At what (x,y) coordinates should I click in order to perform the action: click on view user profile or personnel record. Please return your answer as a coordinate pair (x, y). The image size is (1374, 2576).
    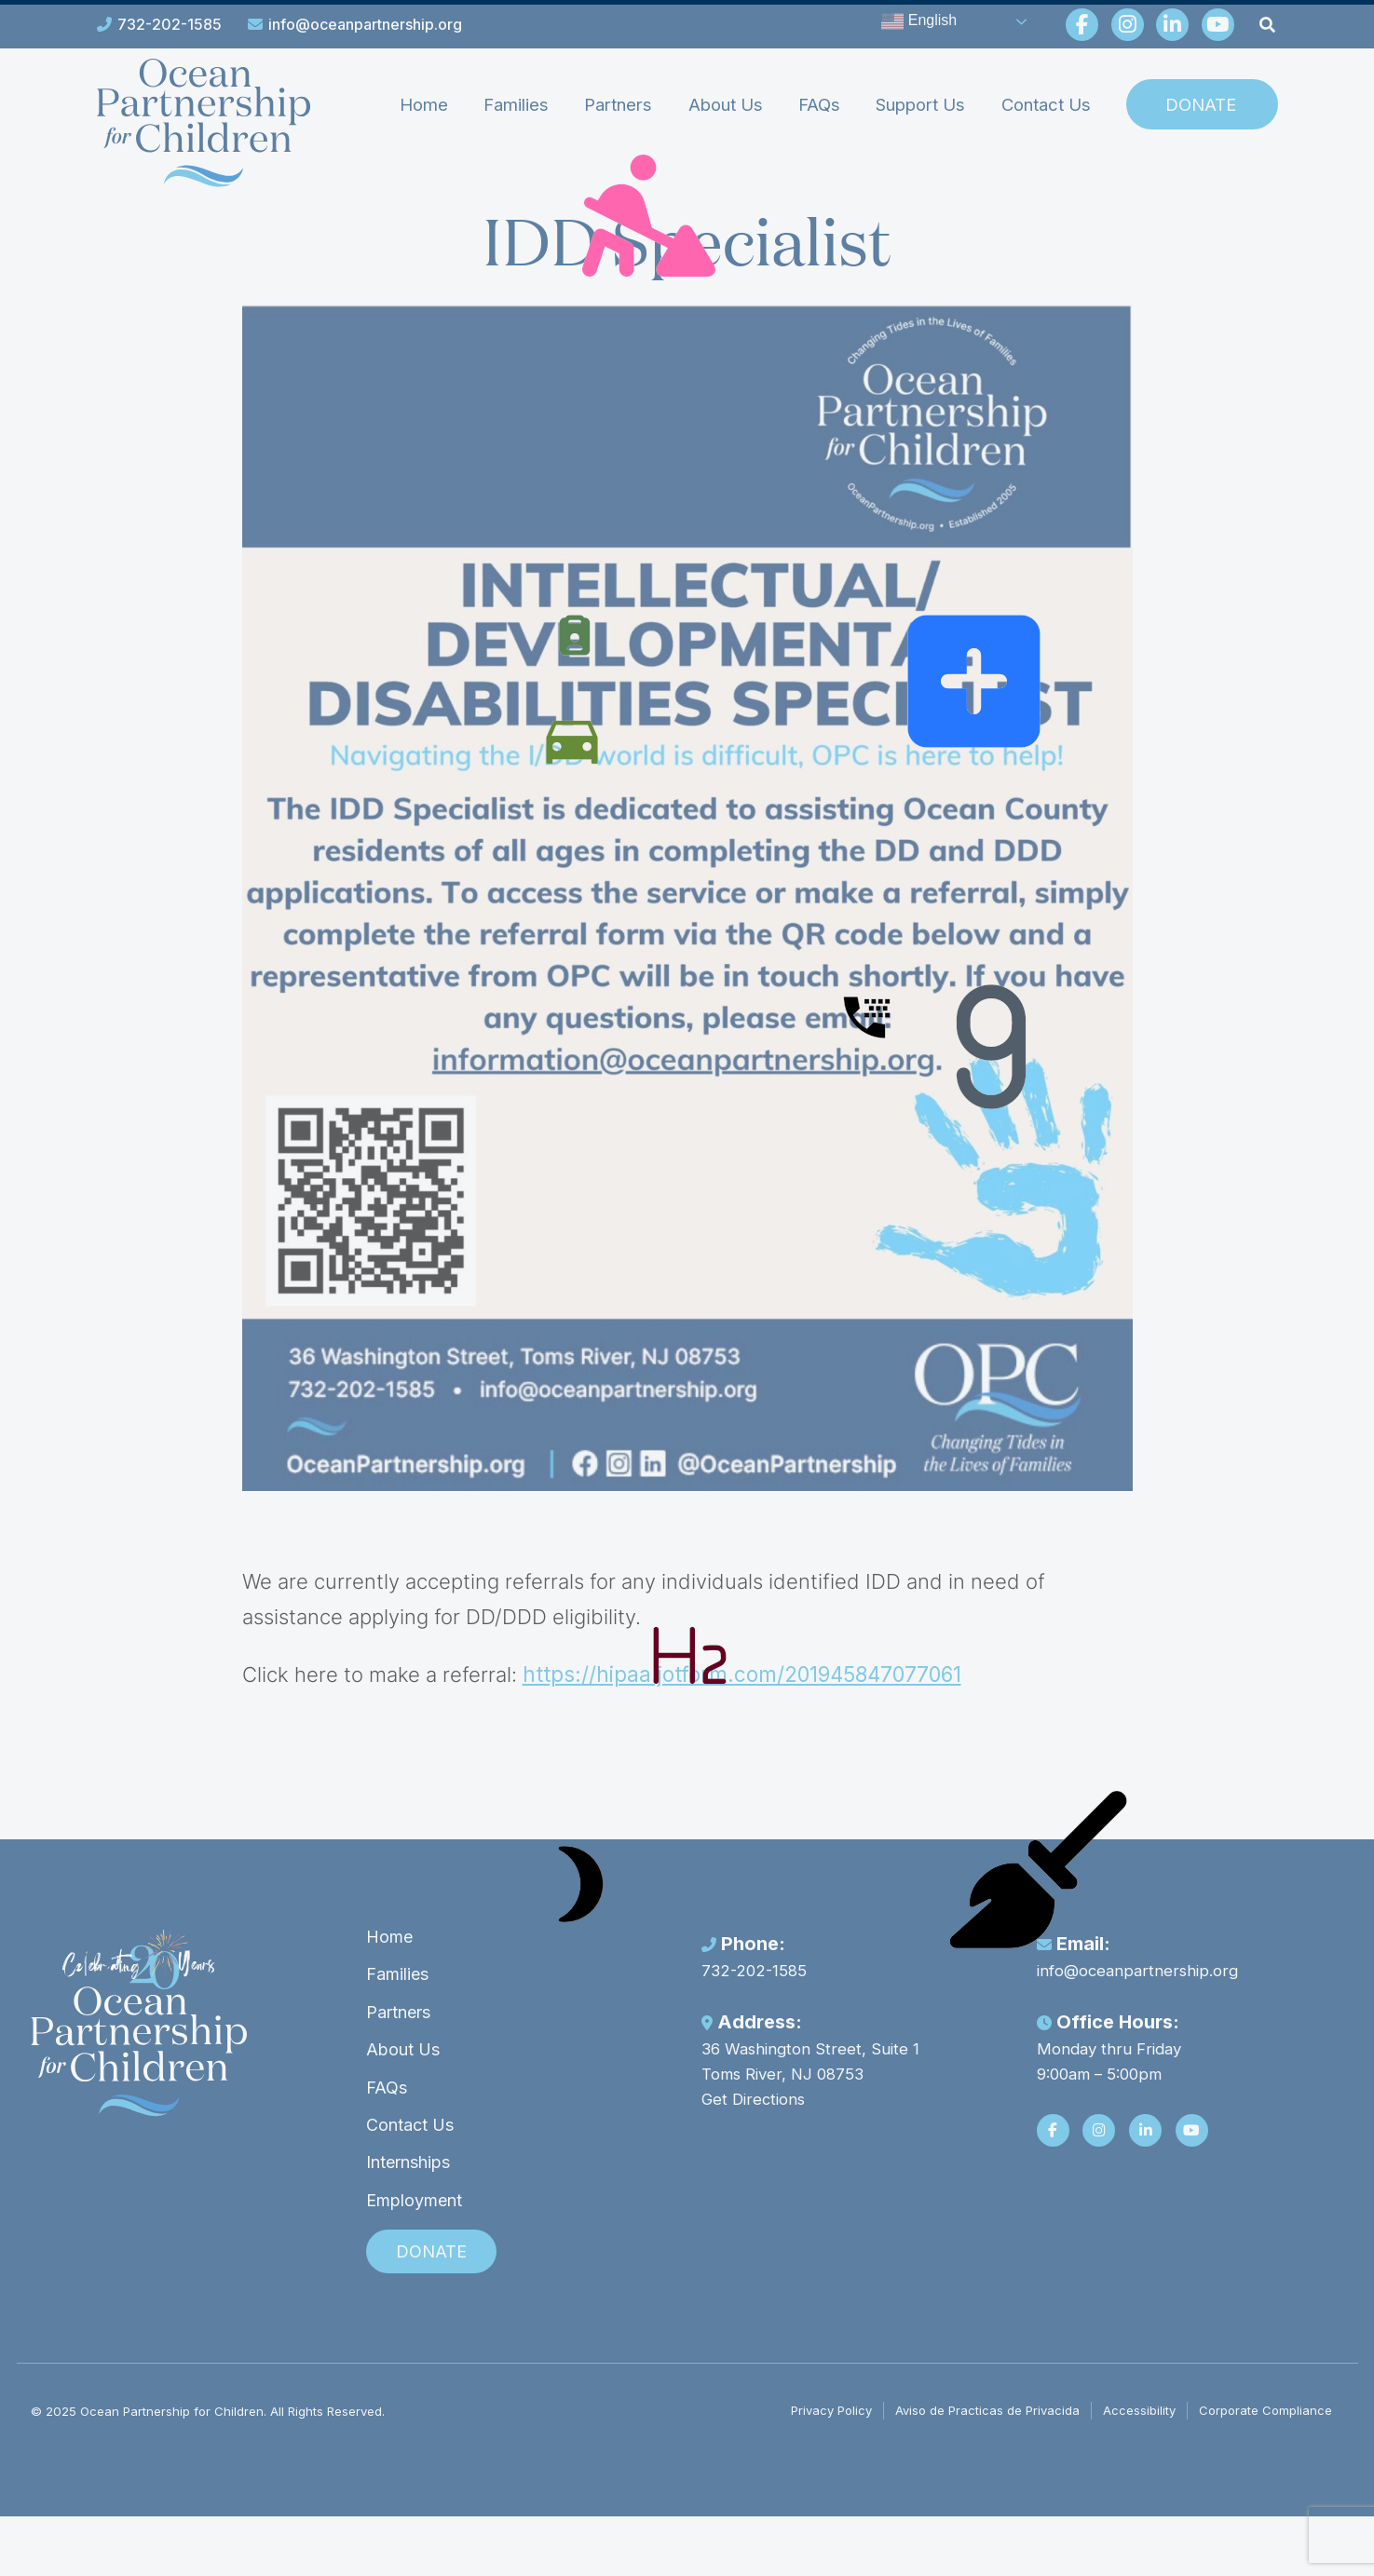
    Looking at the image, I should click on (575, 635).